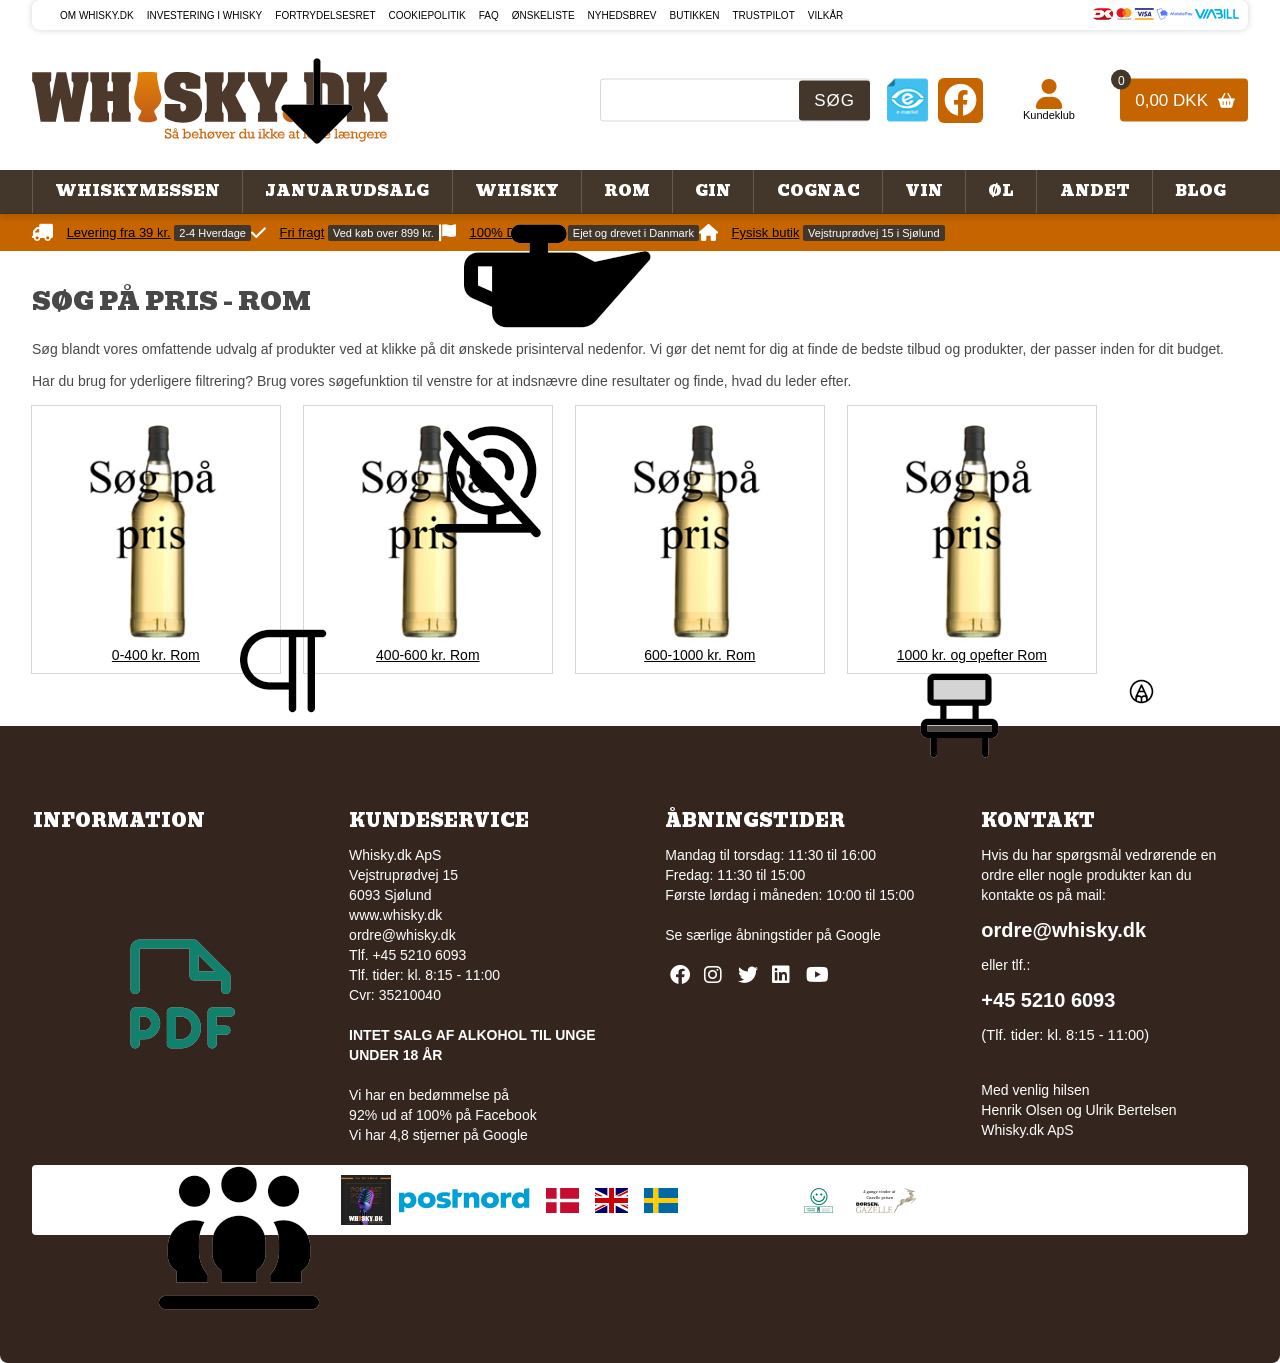 The image size is (1280, 1363). What do you see at coordinates (1141, 691) in the screenshot?
I see `edit profile or account settings` at bounding box center [1141, 691].